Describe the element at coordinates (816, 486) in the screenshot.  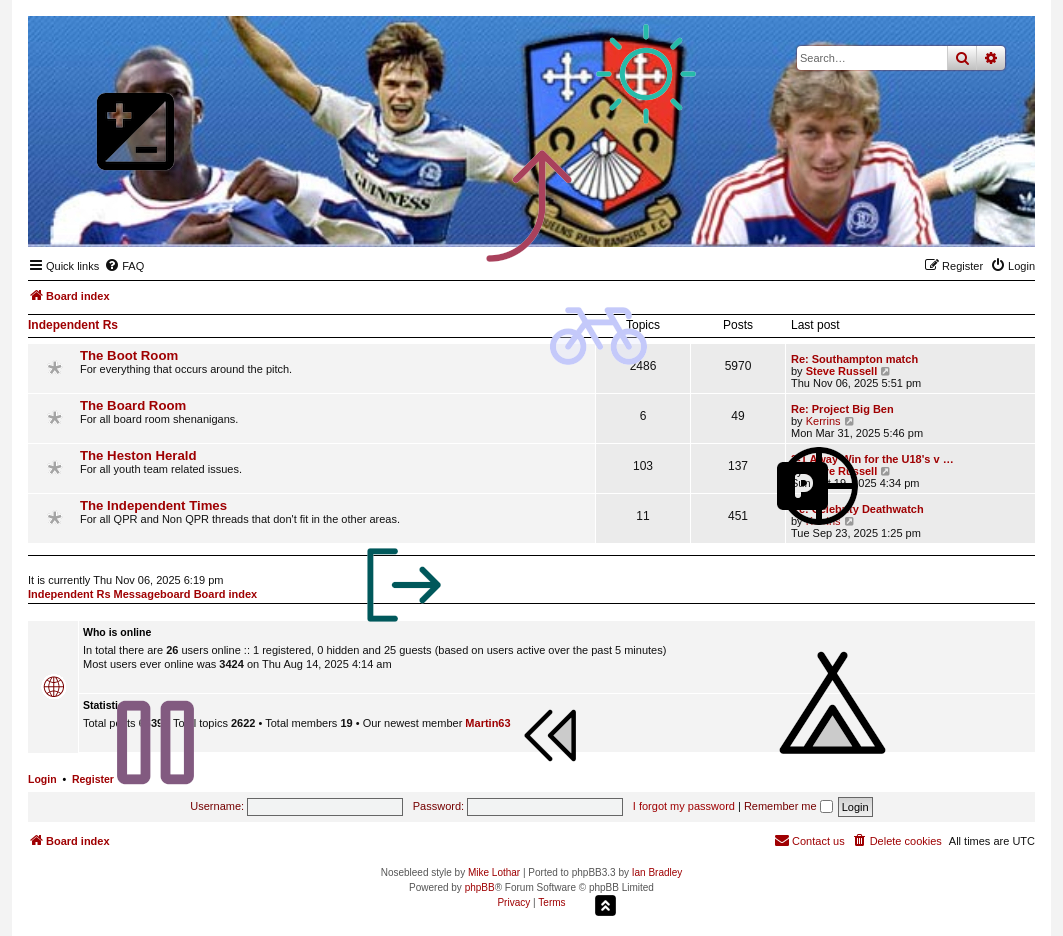
I see `open Microsoft PowerPoint` at that location.